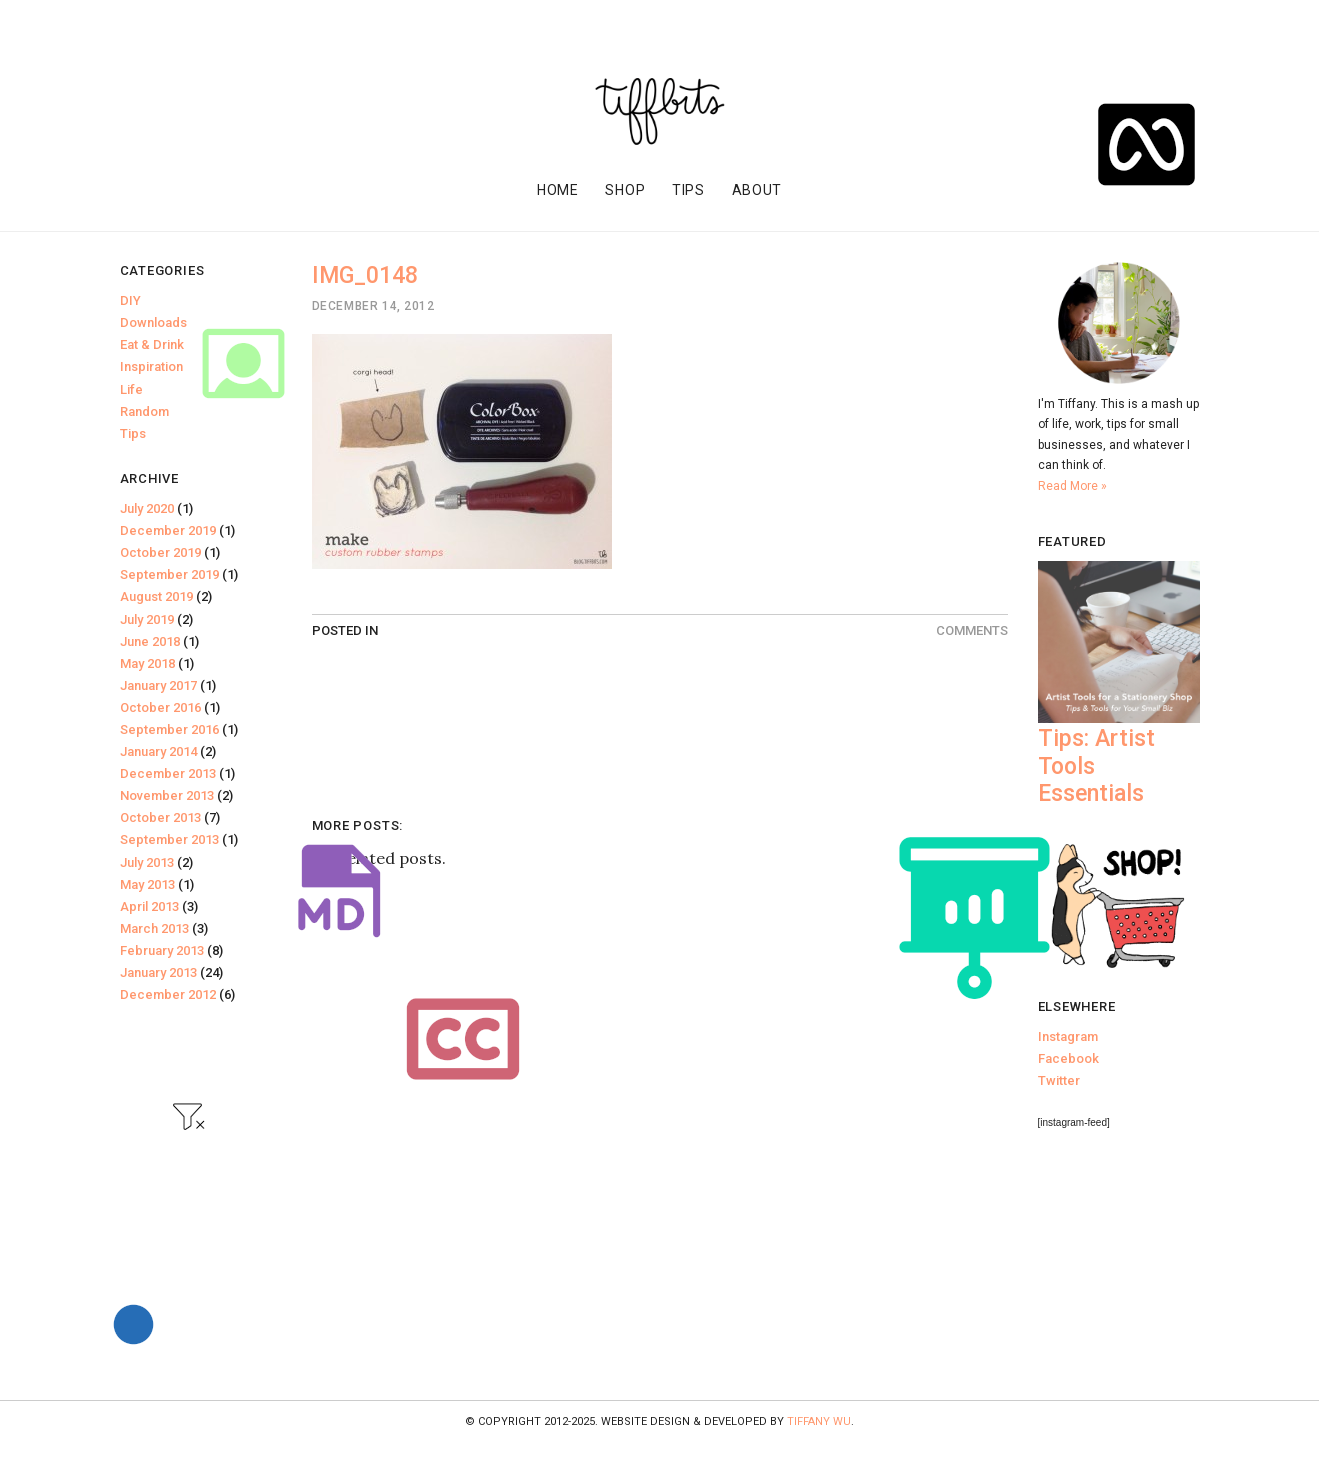  I want to click on enable closed captions for video content, so click(463, 1039).